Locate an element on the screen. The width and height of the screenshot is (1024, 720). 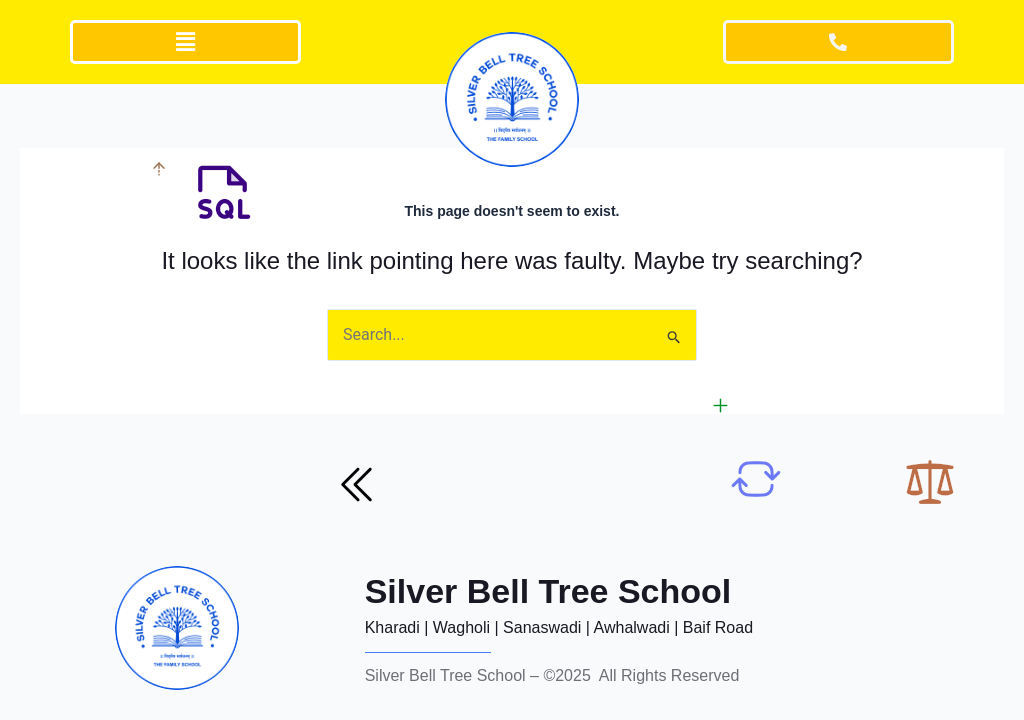
go back to the beginning is located at coordinates (356, 484).